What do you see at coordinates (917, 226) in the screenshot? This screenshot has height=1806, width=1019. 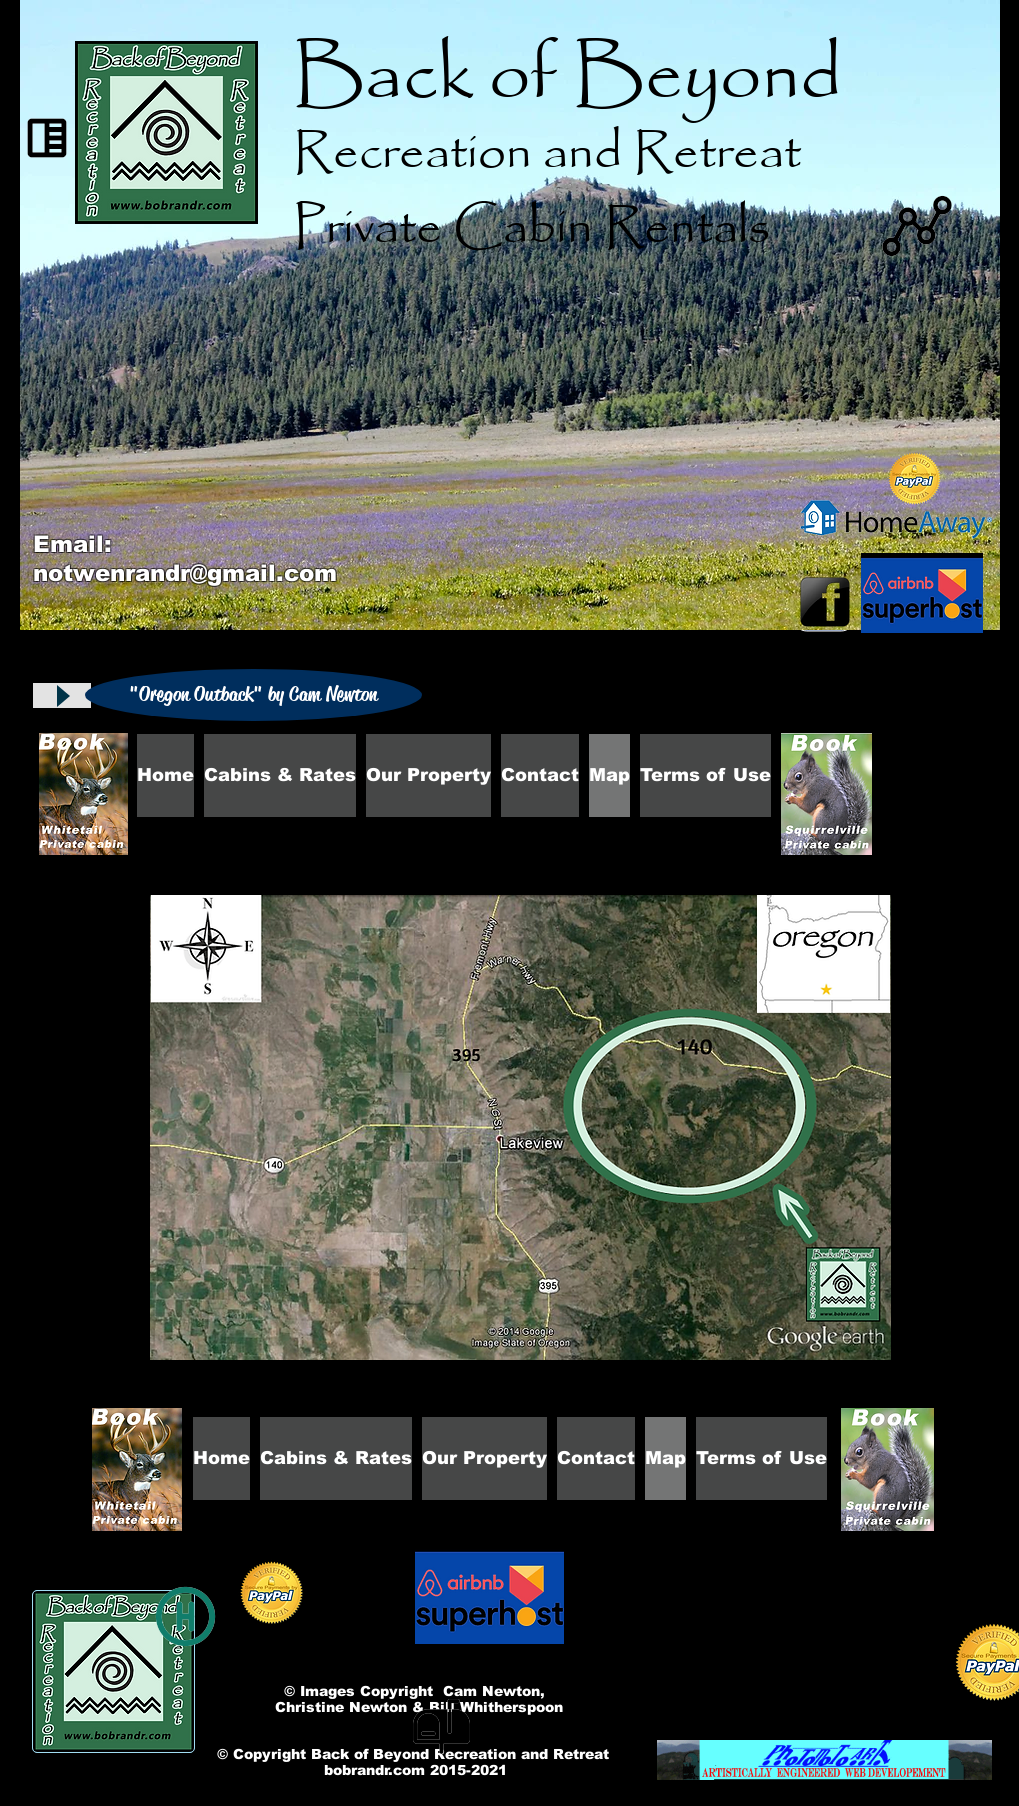 I see `view connected data points or nodes` at bounding box center [917, 226].